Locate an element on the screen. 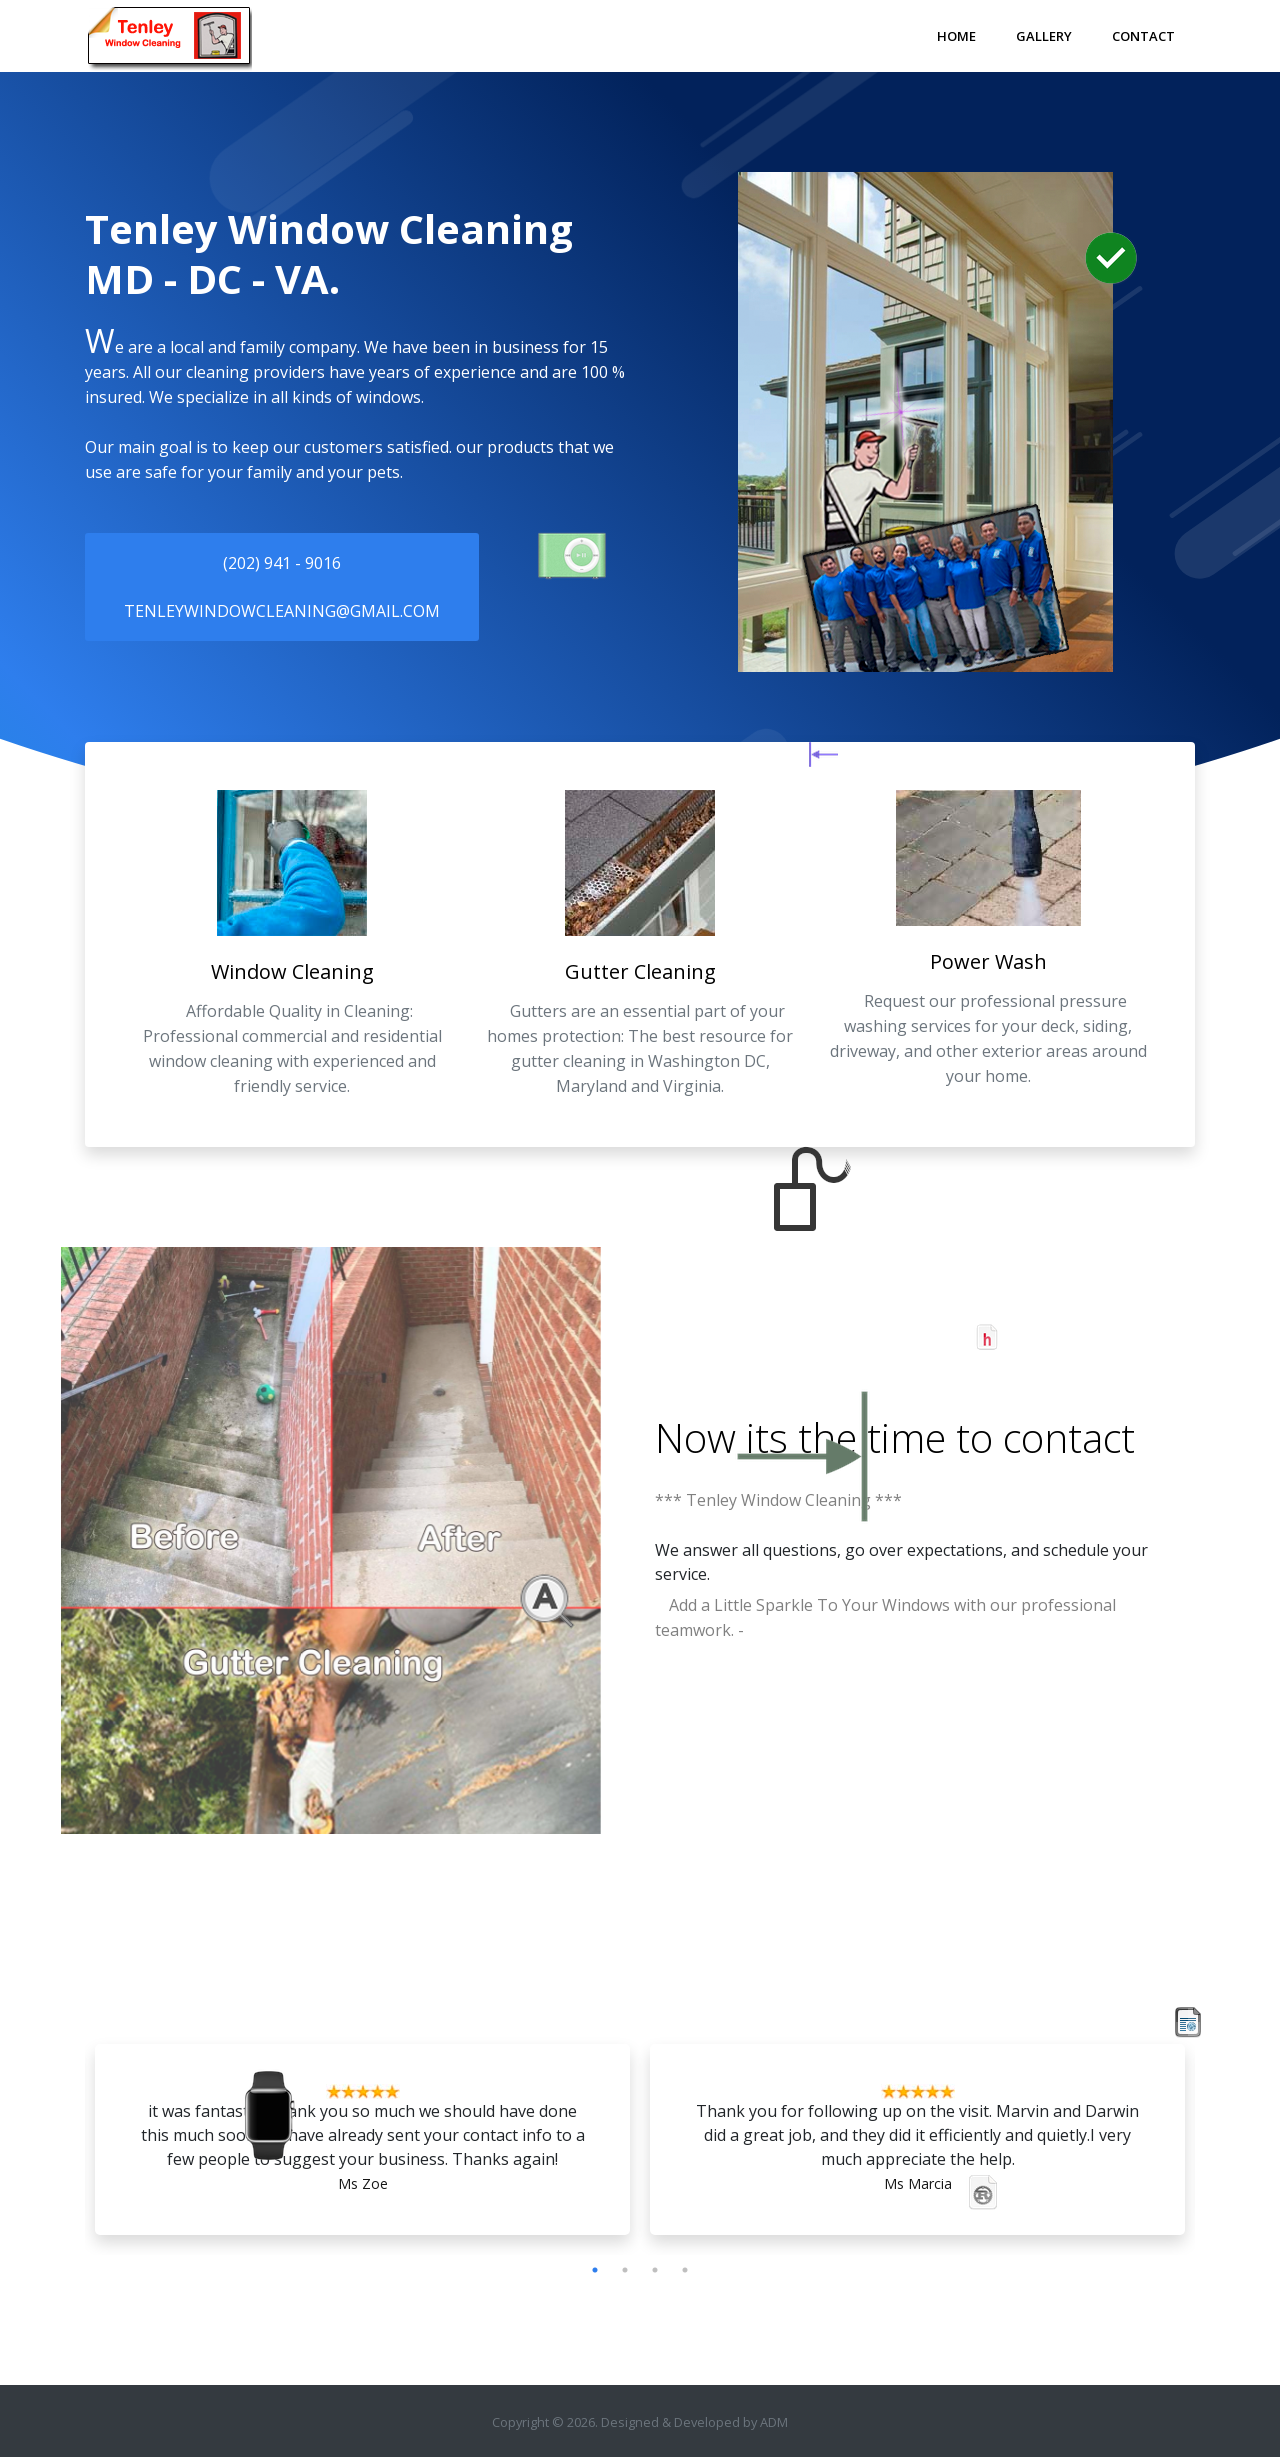  colorimeter device for color calibration is located at coordinates (810, 1189).